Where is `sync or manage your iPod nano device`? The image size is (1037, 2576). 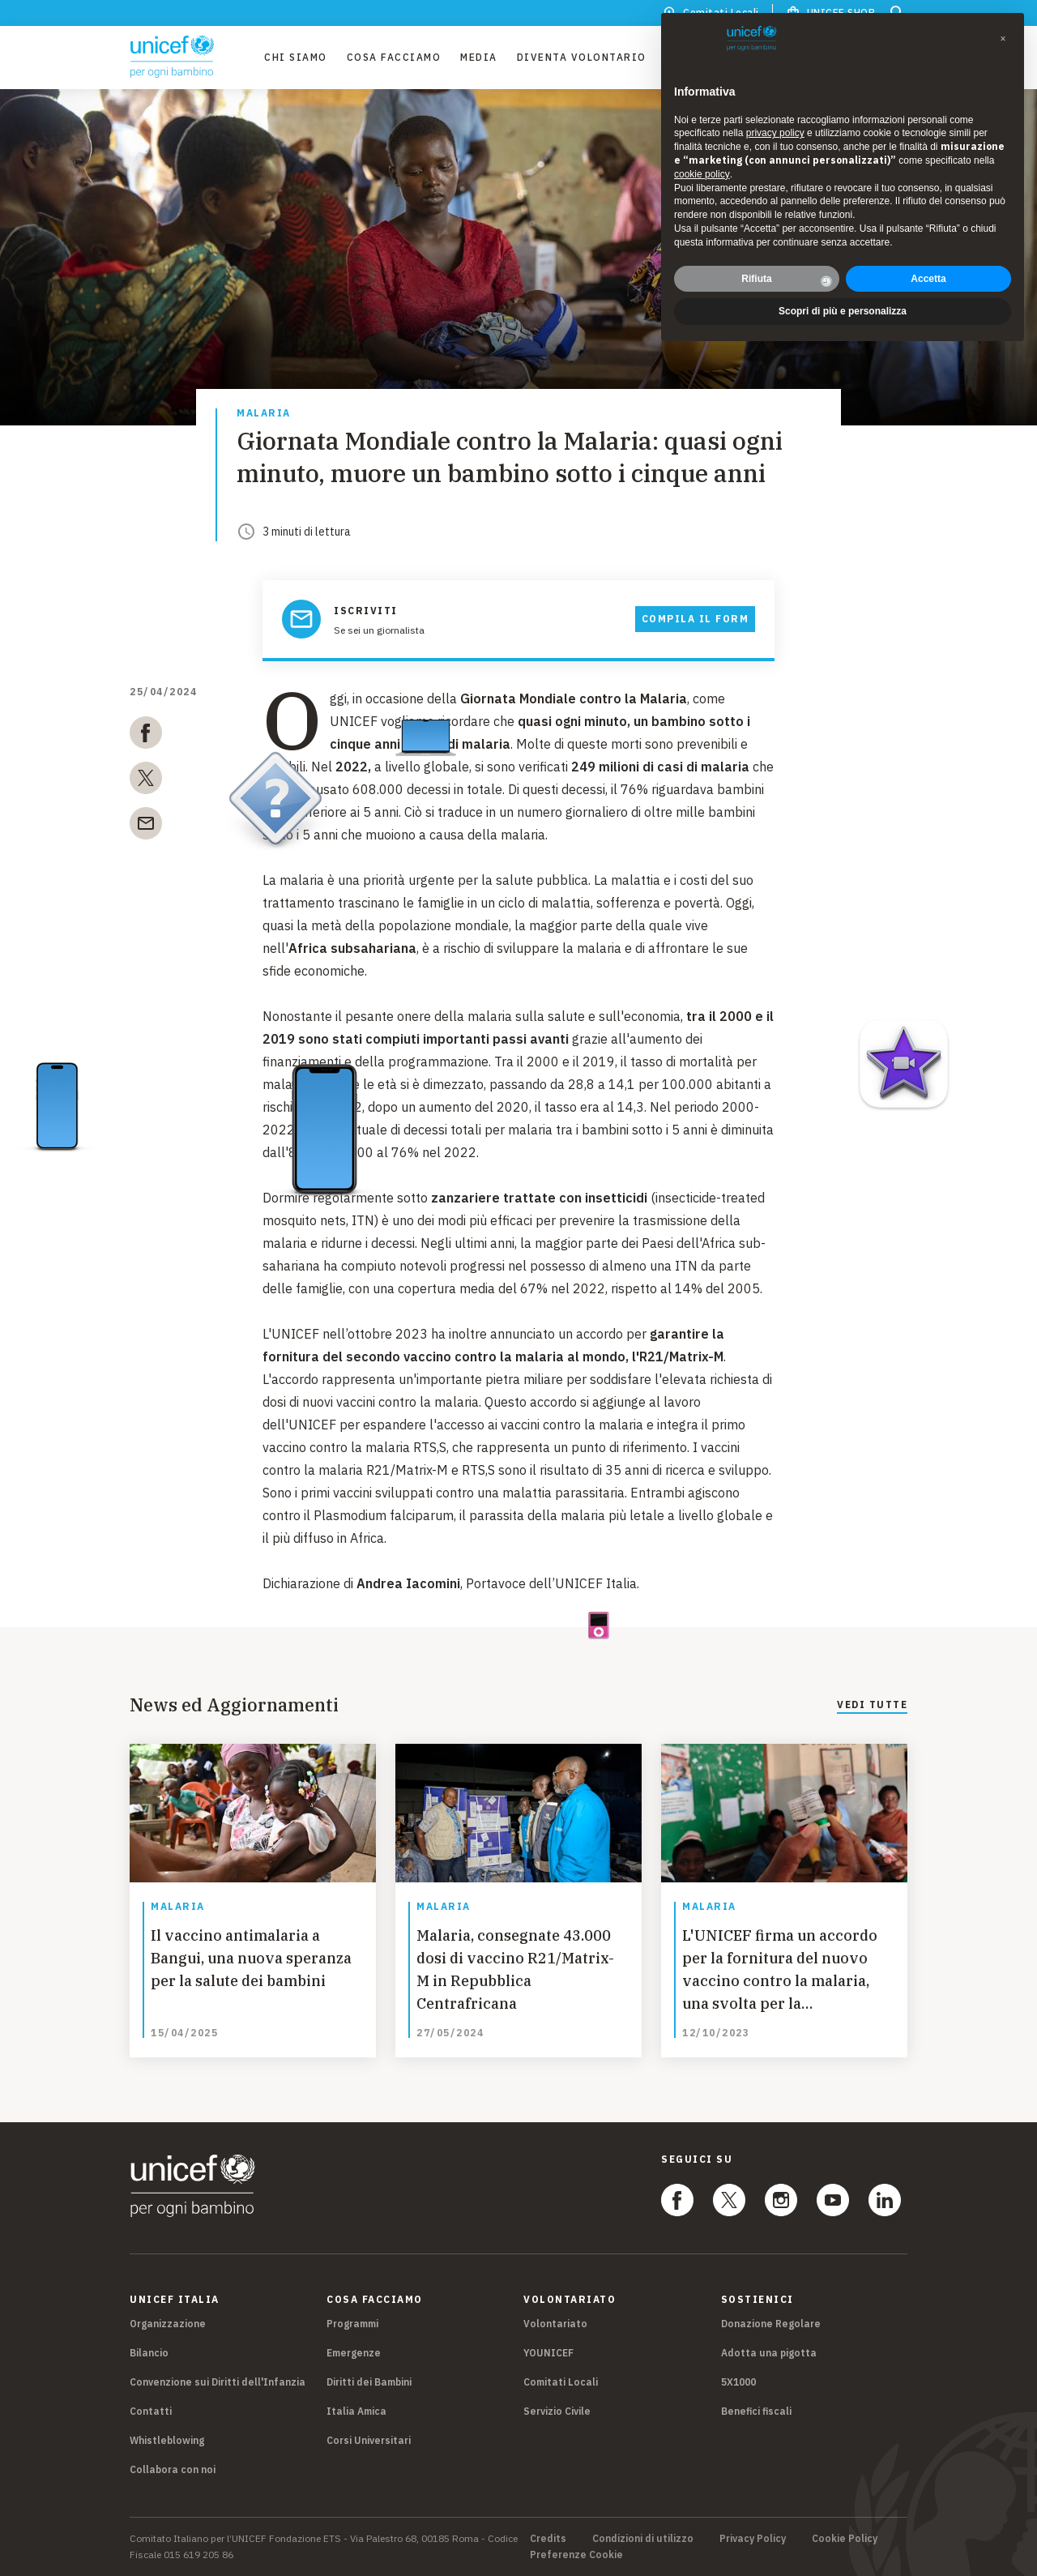
sync or manage your iPod nano device is located at coordinates (599, 1619).